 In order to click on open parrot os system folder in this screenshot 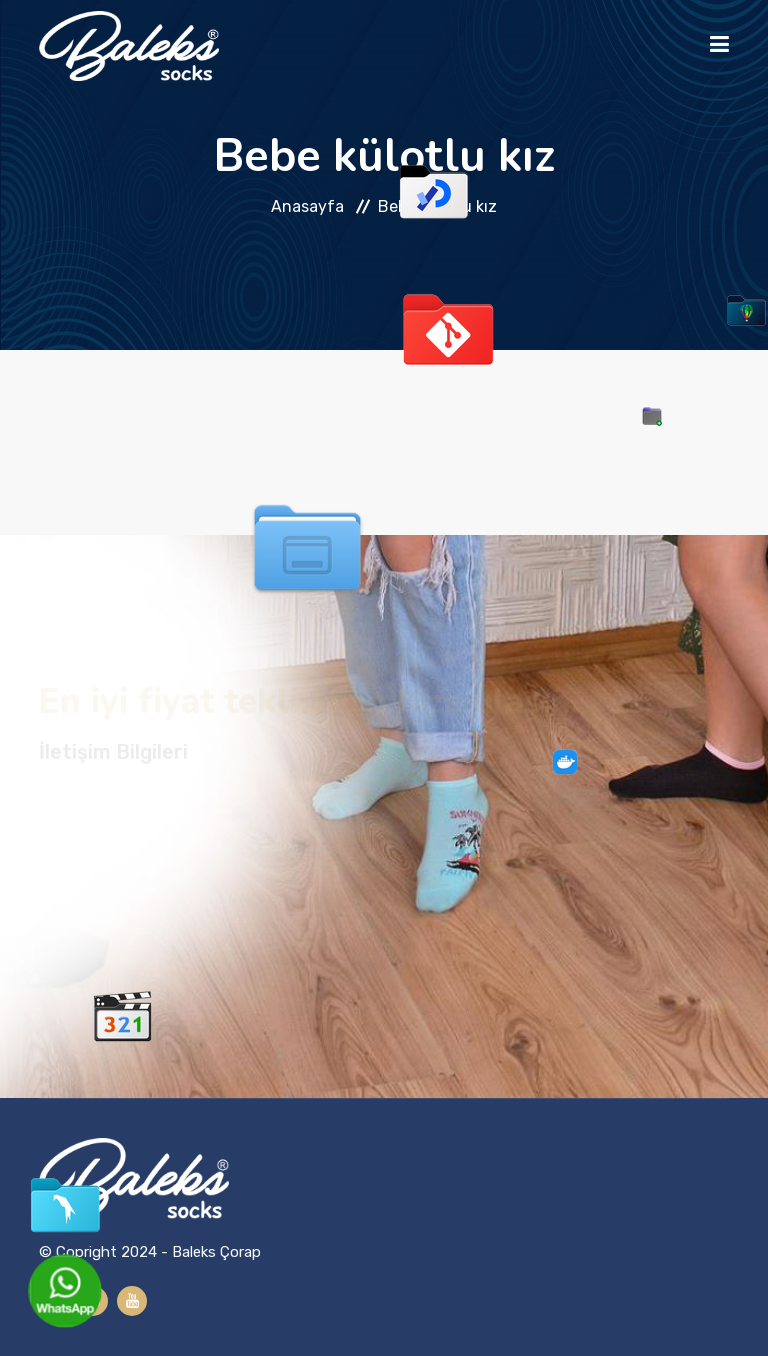, I will do `click(65, 1207)`.